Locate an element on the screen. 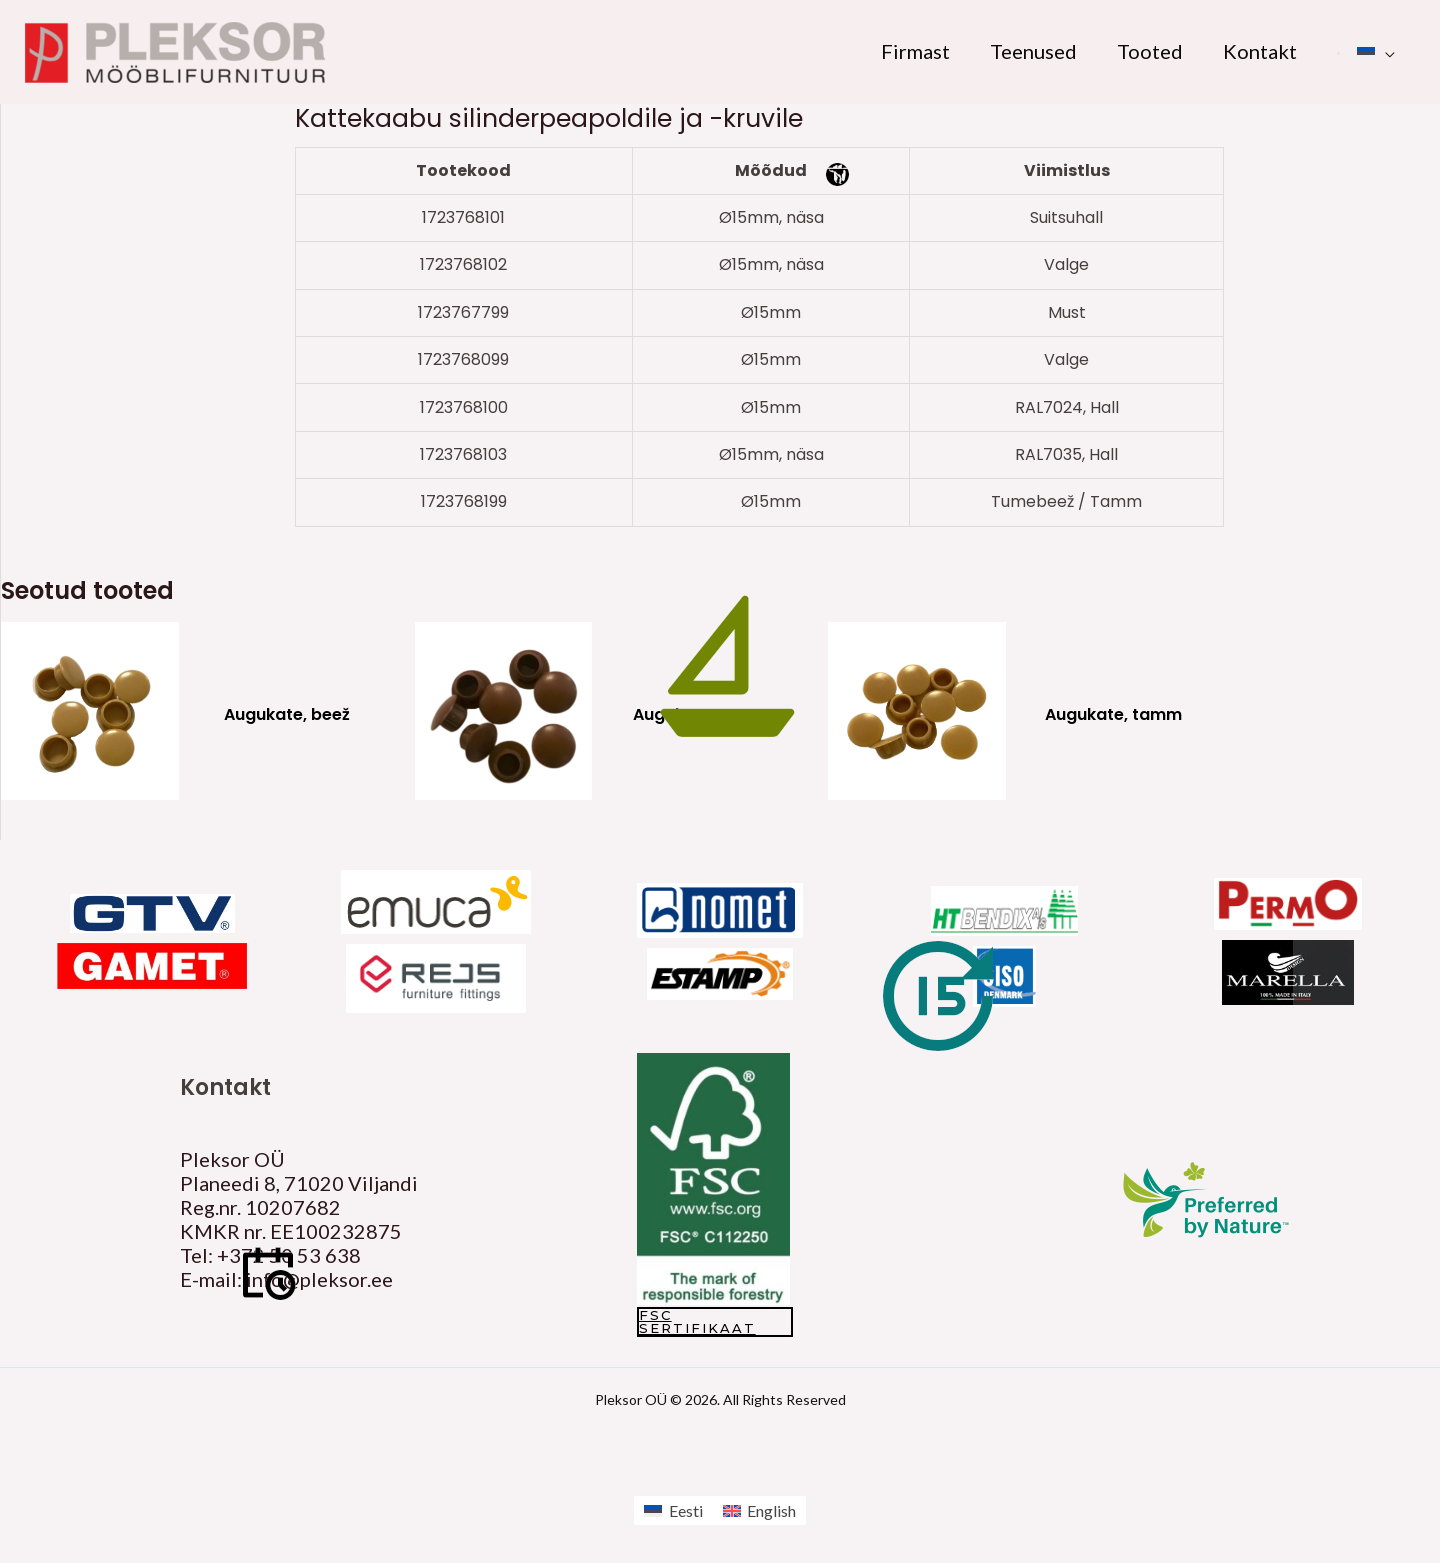 The width and height of the screenshot is (1440, 1563). skip forward 15 seconds is located at coordinates (938, 996).